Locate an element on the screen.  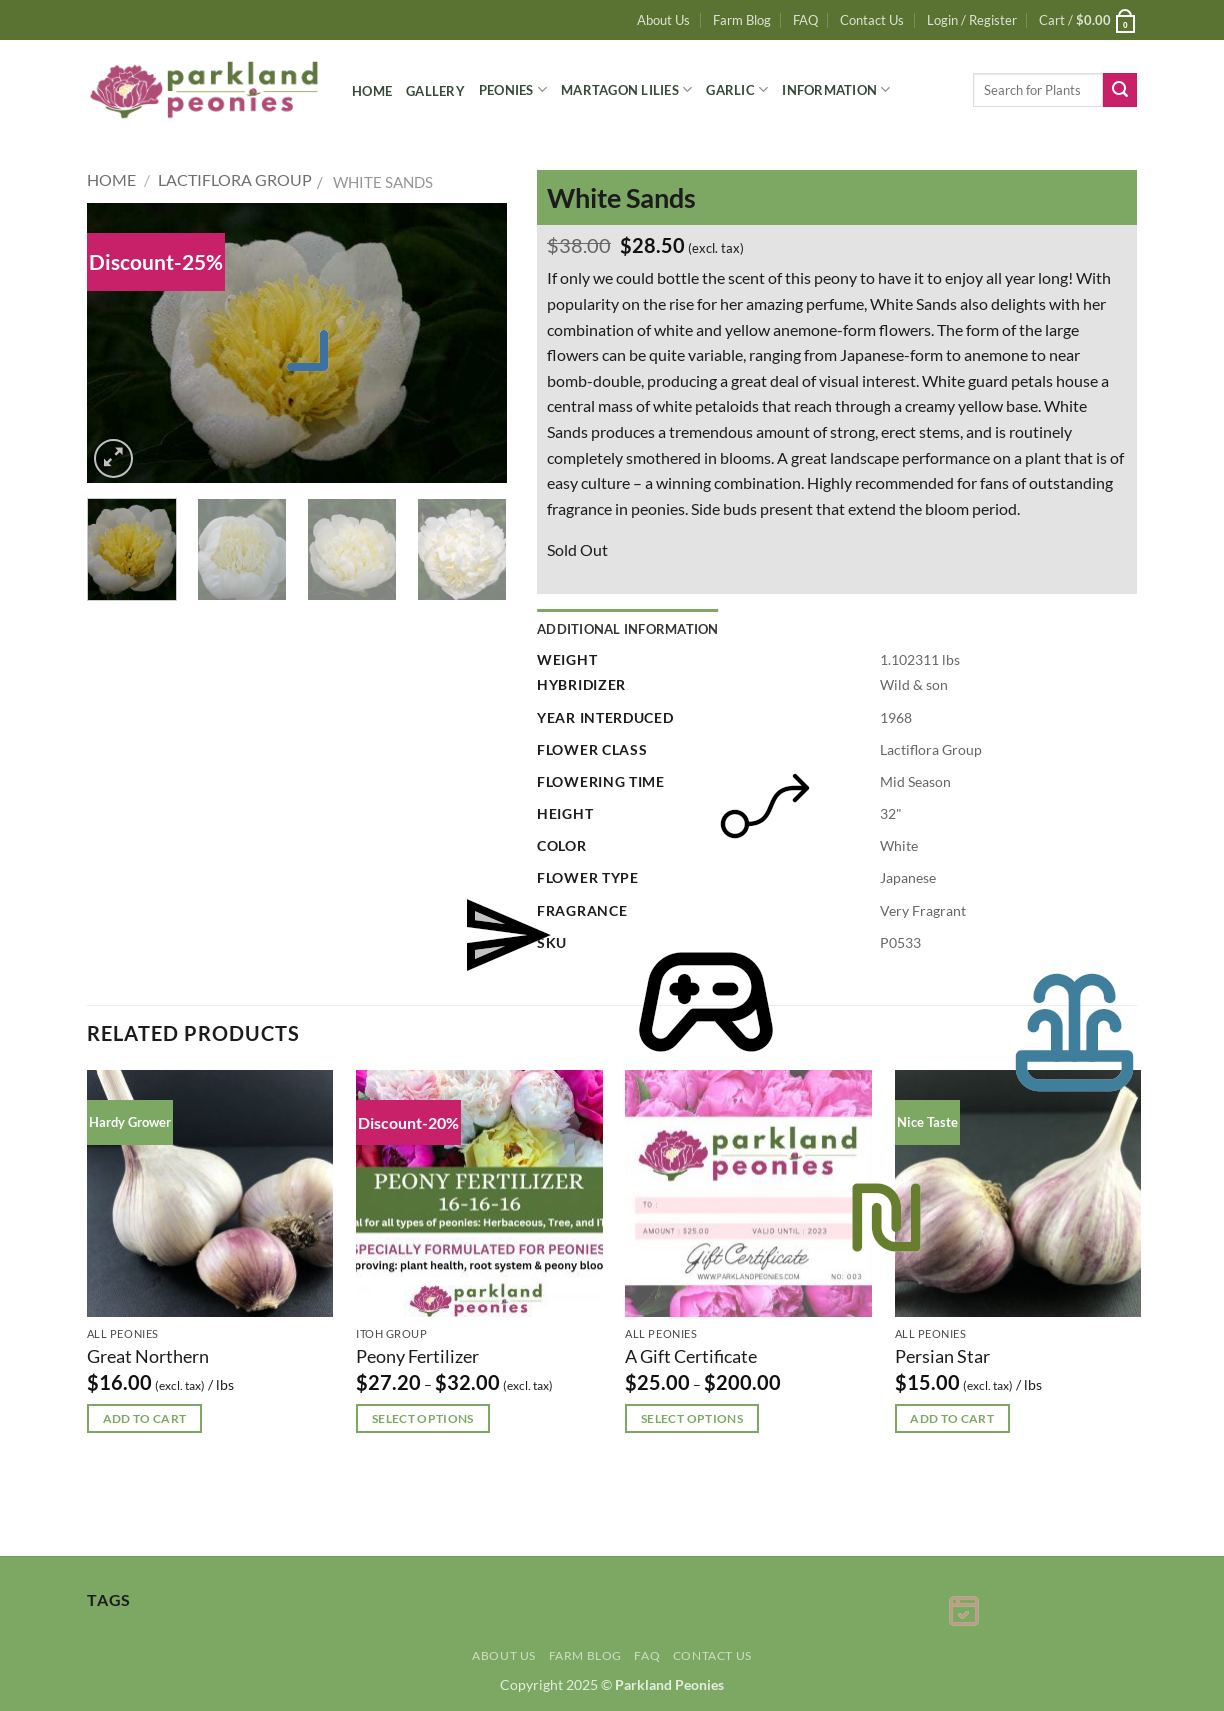
open games or gaming section is located at coordinates (706, 1002).